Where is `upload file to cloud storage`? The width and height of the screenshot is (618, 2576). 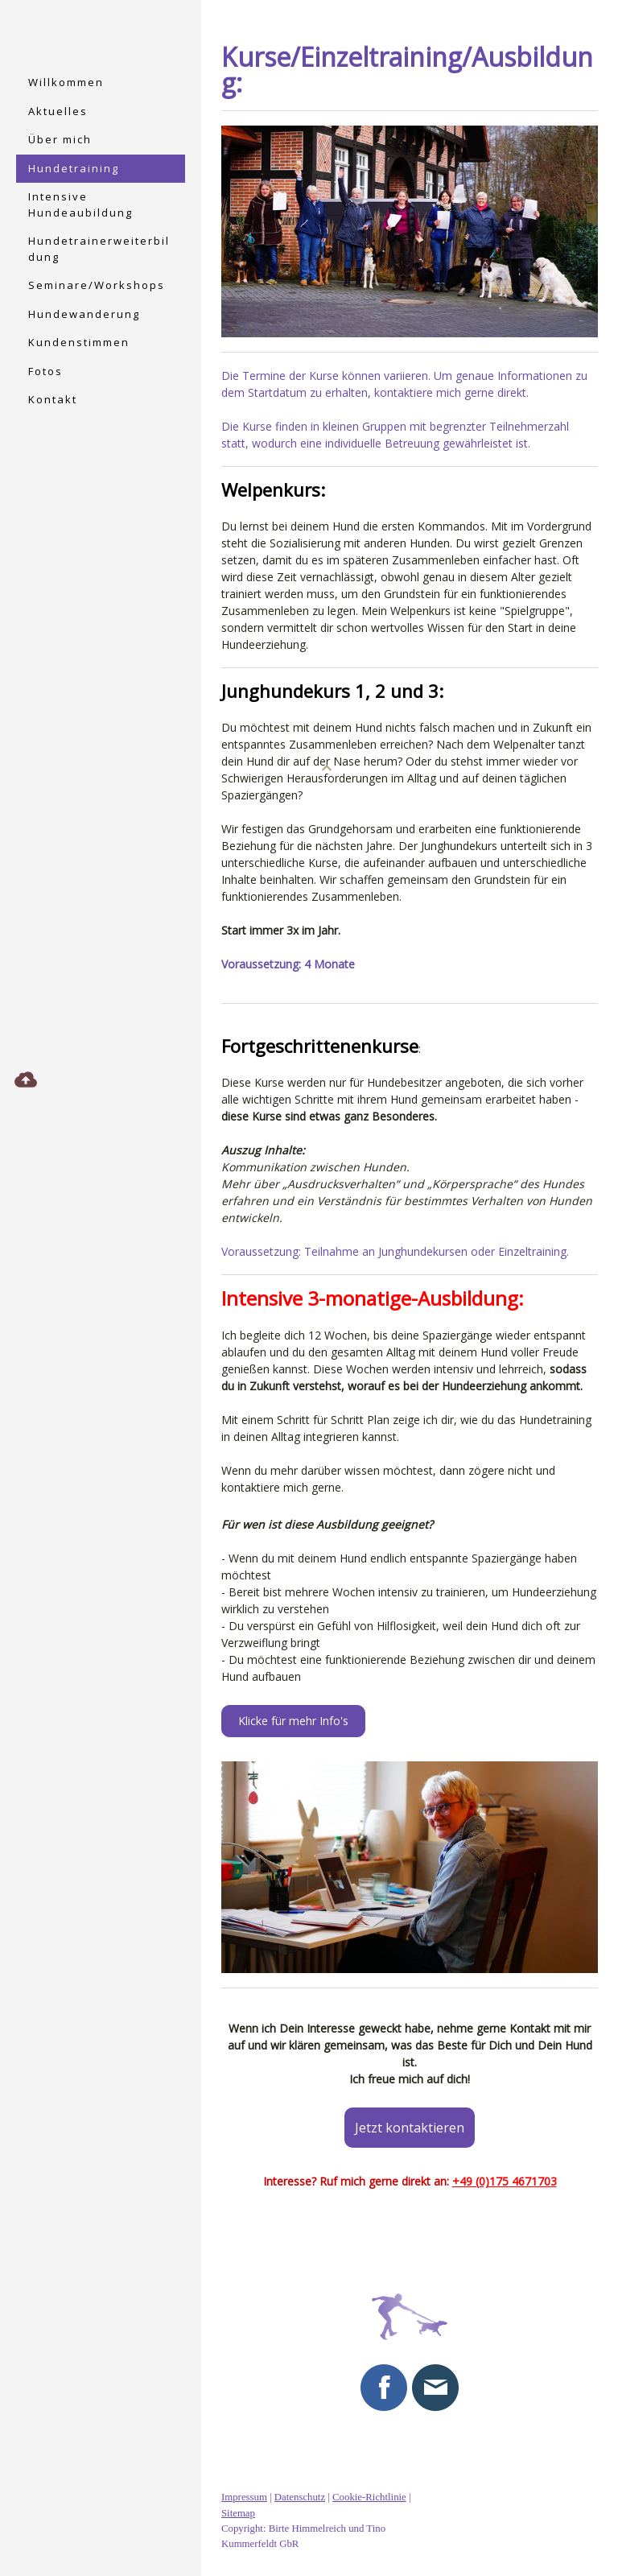 upload file to cloud storage is located at coordinates (26, 1080).